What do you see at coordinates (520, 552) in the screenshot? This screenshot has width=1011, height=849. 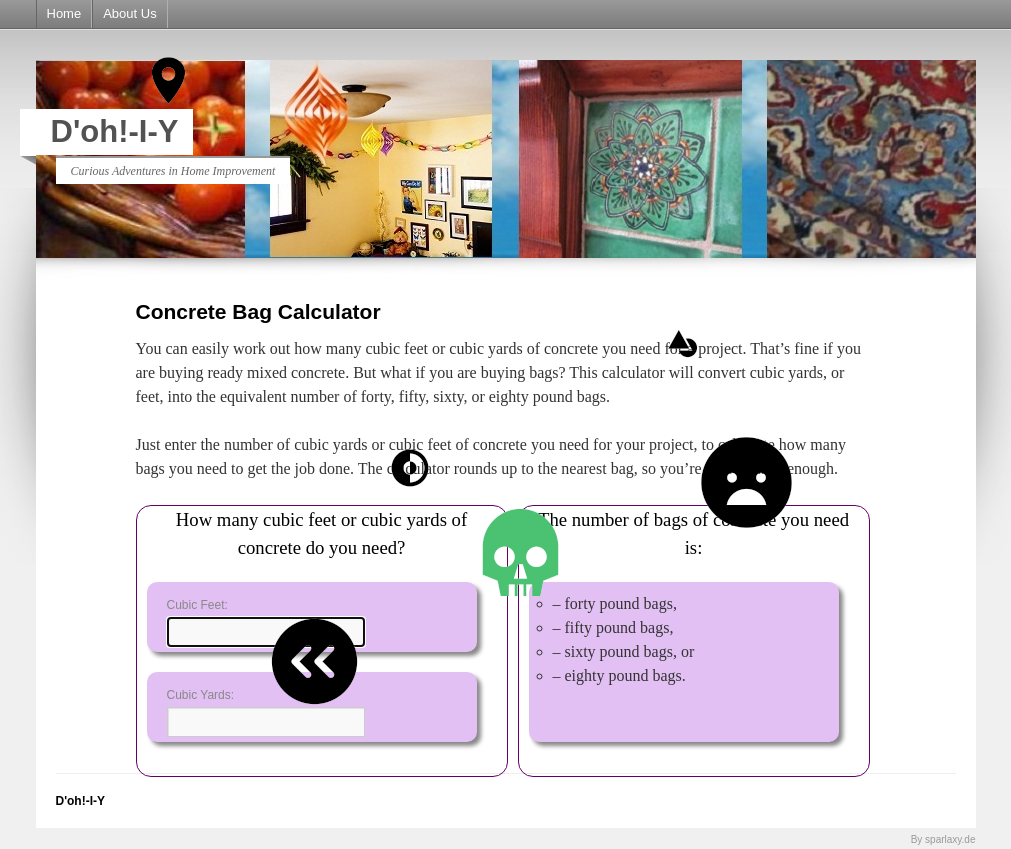 I see `indicates danger or hazardous content` at bounding box center [520, 552].